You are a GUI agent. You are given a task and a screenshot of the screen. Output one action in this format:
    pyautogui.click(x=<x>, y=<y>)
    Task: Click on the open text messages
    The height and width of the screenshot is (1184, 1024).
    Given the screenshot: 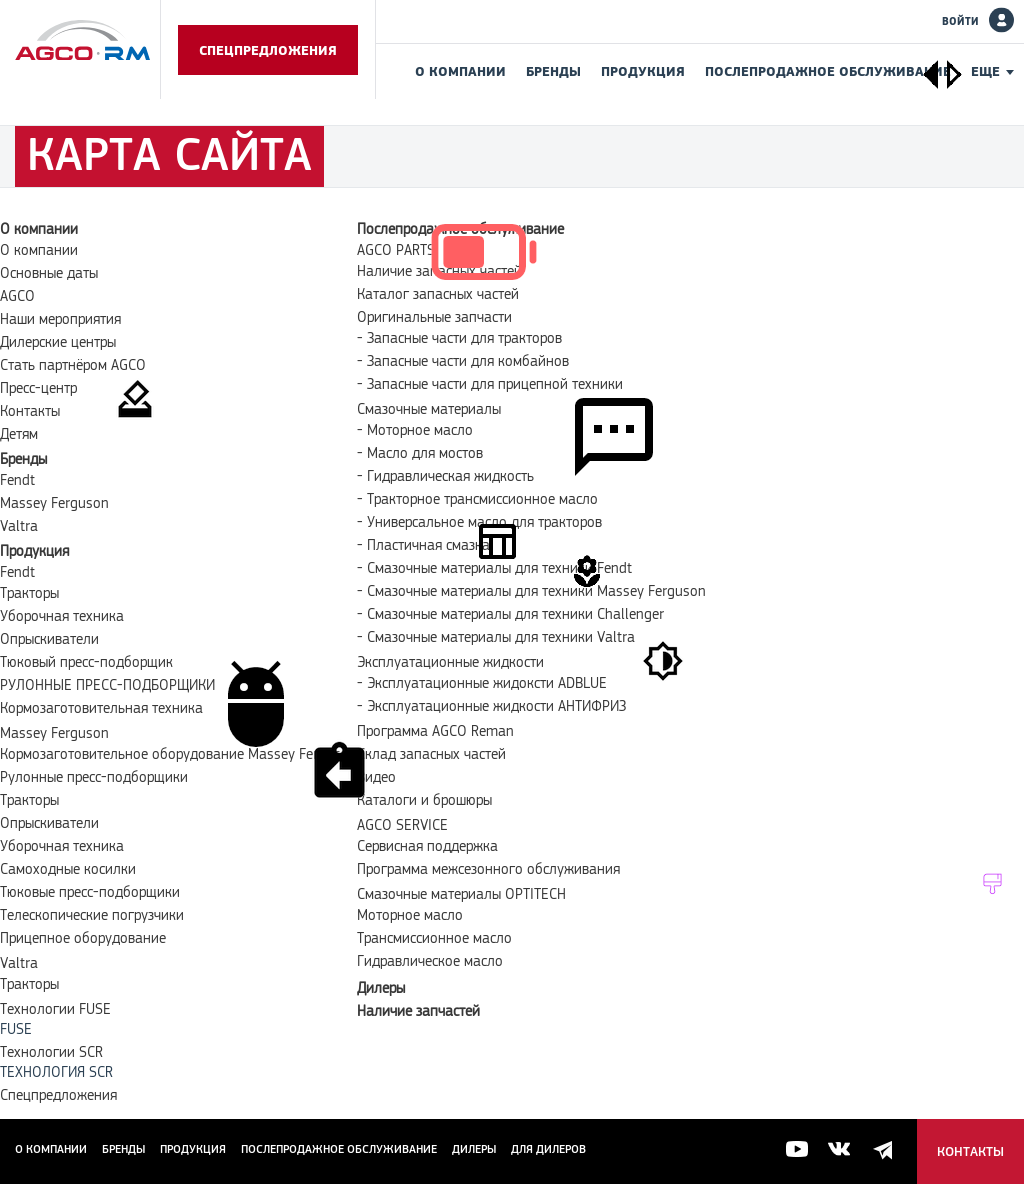 What is the action you would take?
    pyautogui.click(x=614, y=437)
    